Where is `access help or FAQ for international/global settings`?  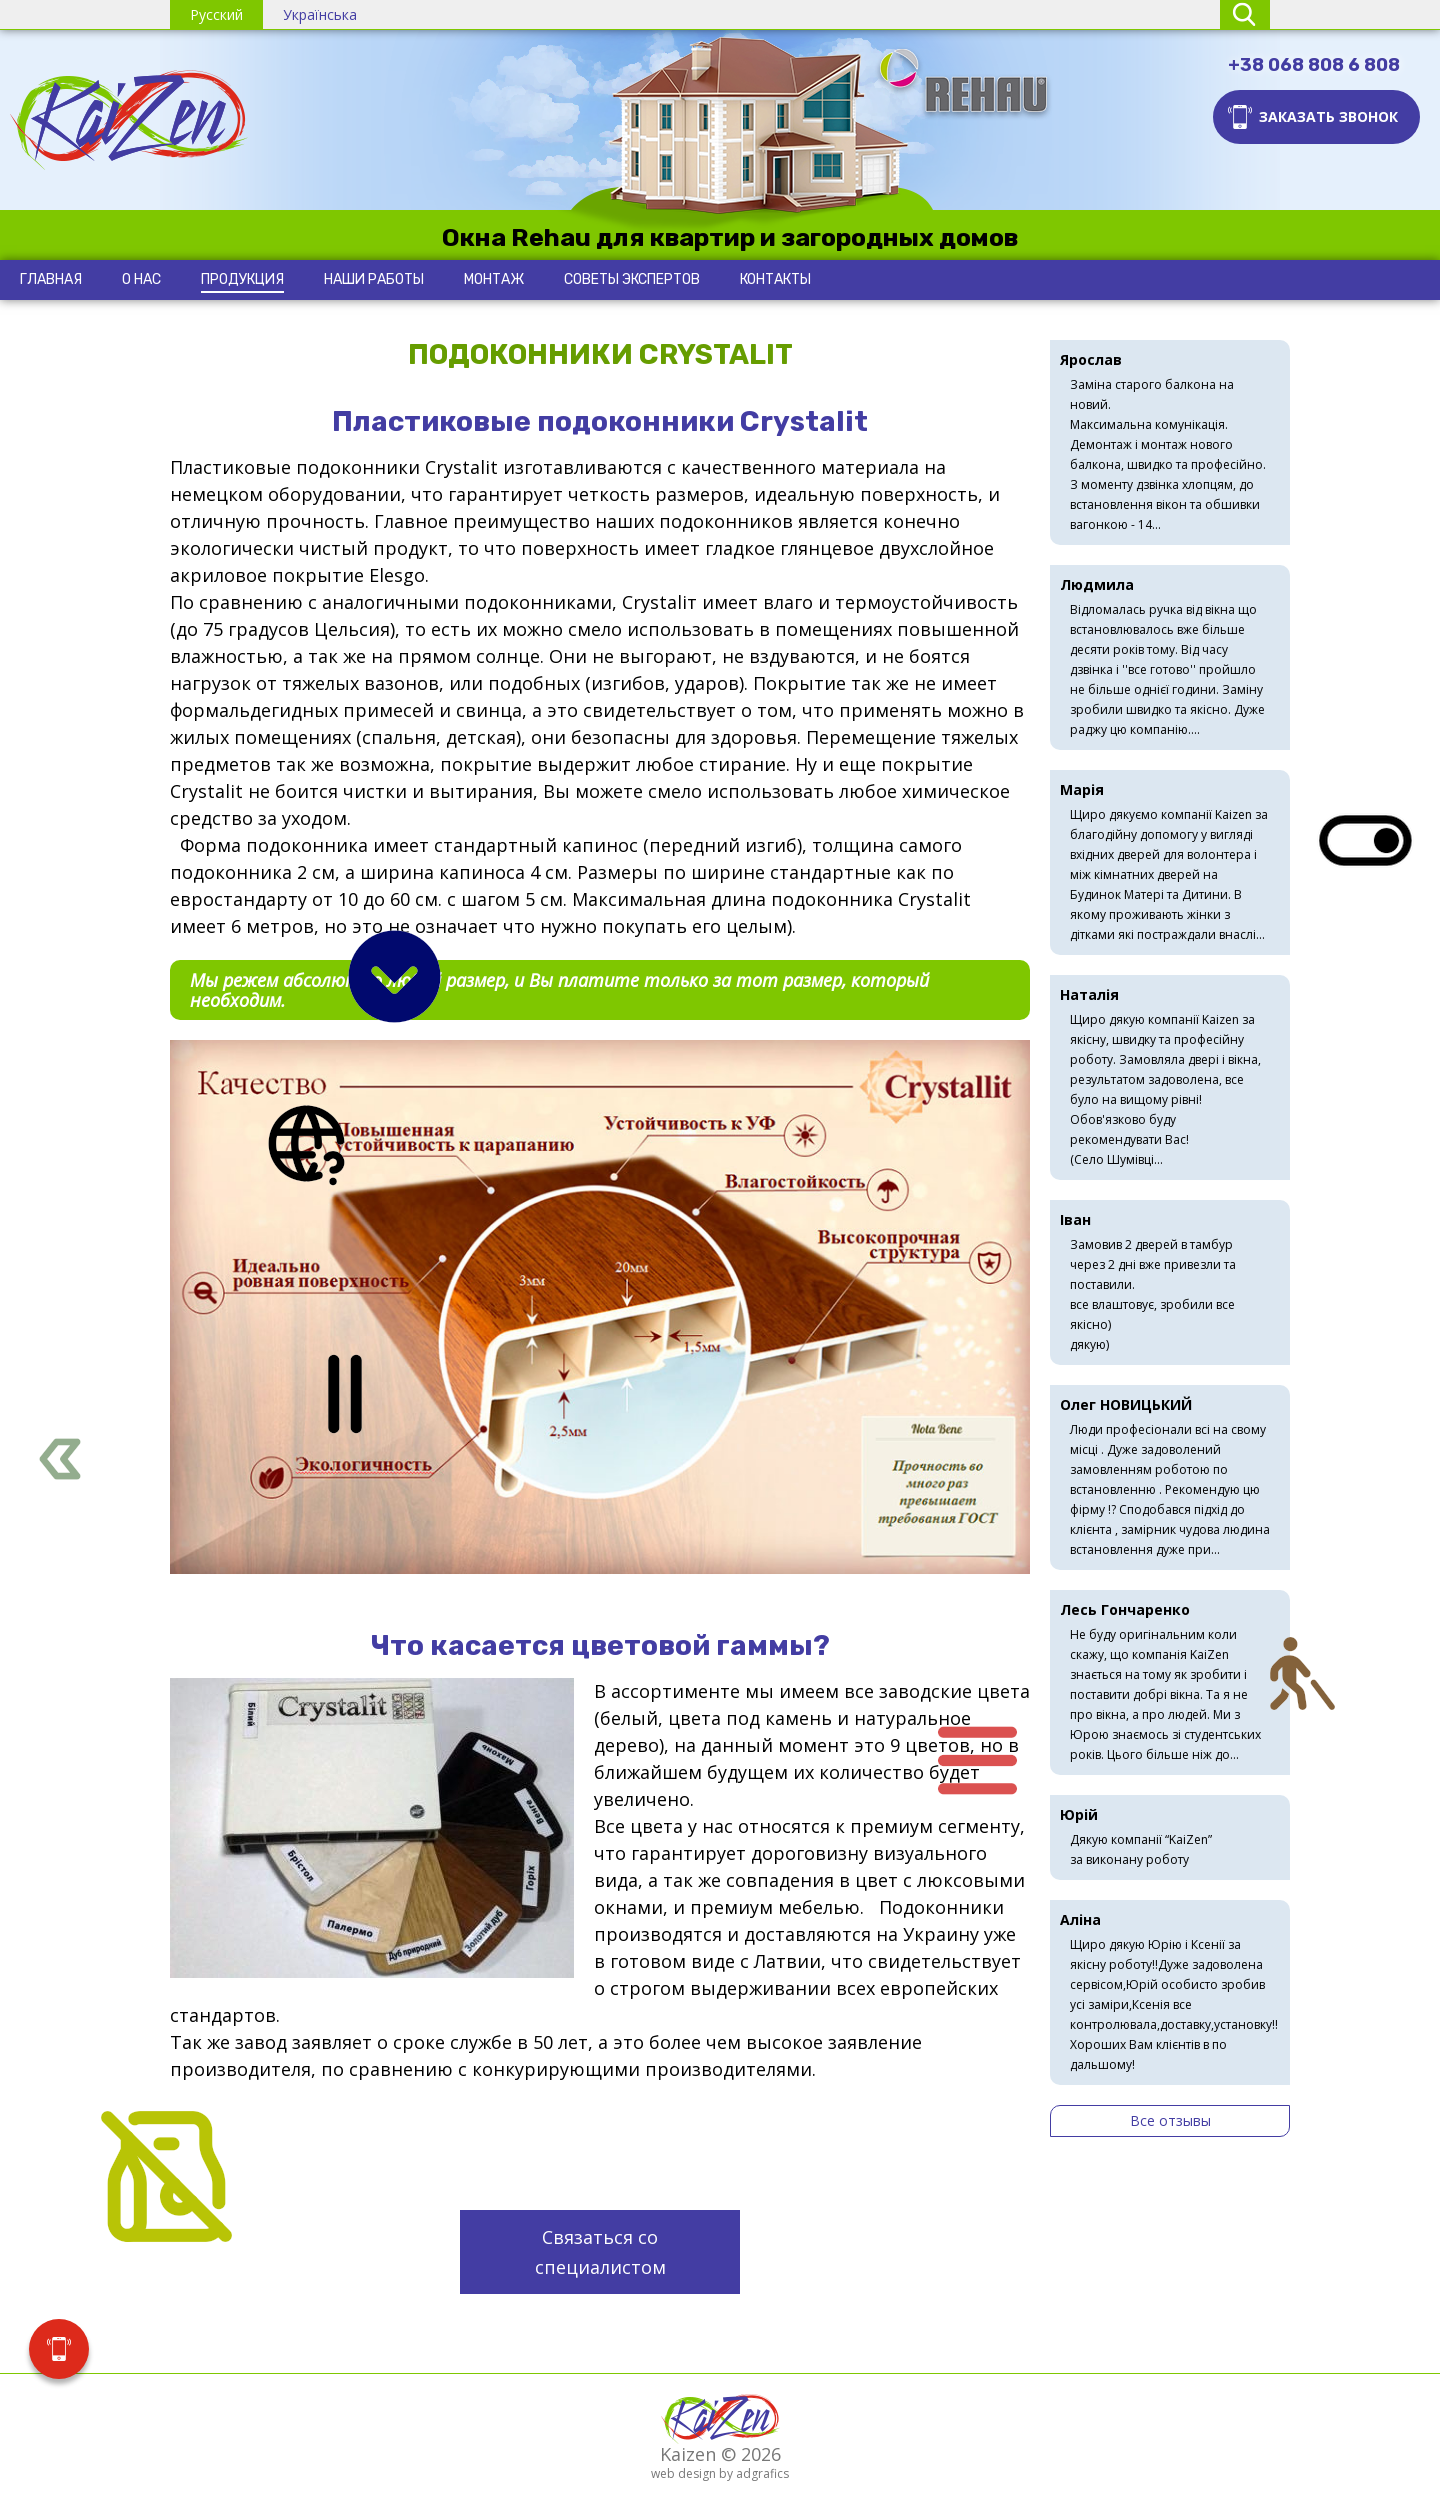 access help or FAQ for international/global settings is located at coordinates (306, 1143).